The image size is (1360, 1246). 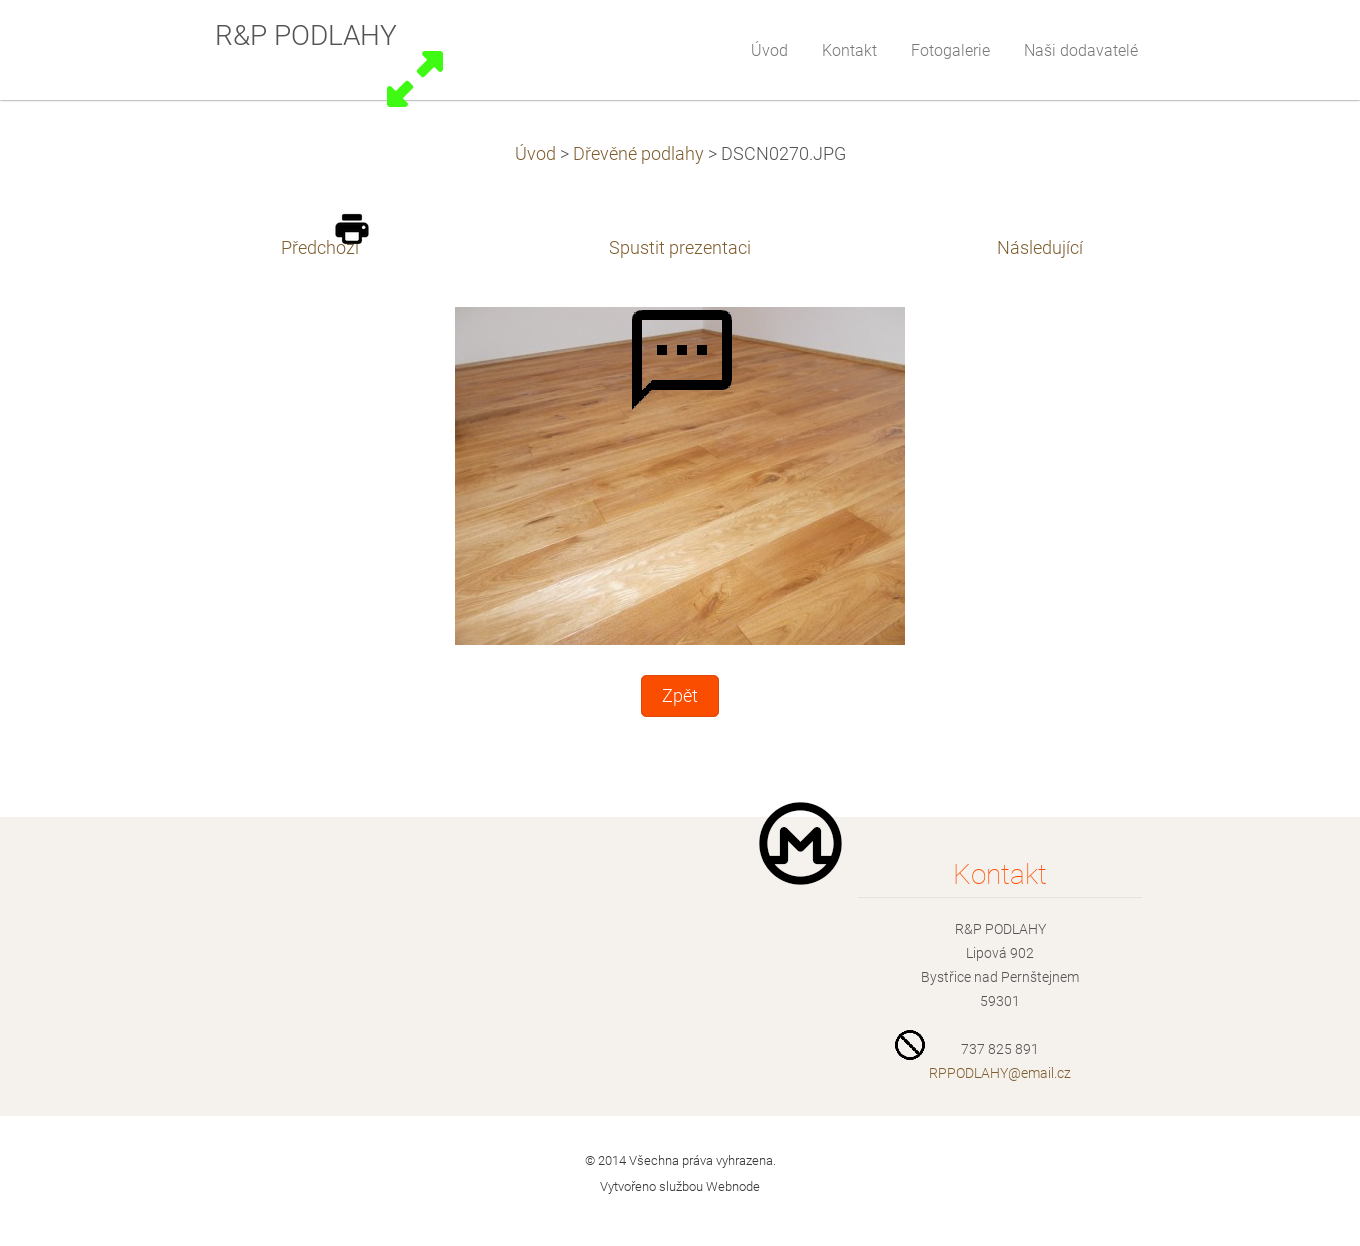 I want to click on print current document or page, so click(x=352, y=229).